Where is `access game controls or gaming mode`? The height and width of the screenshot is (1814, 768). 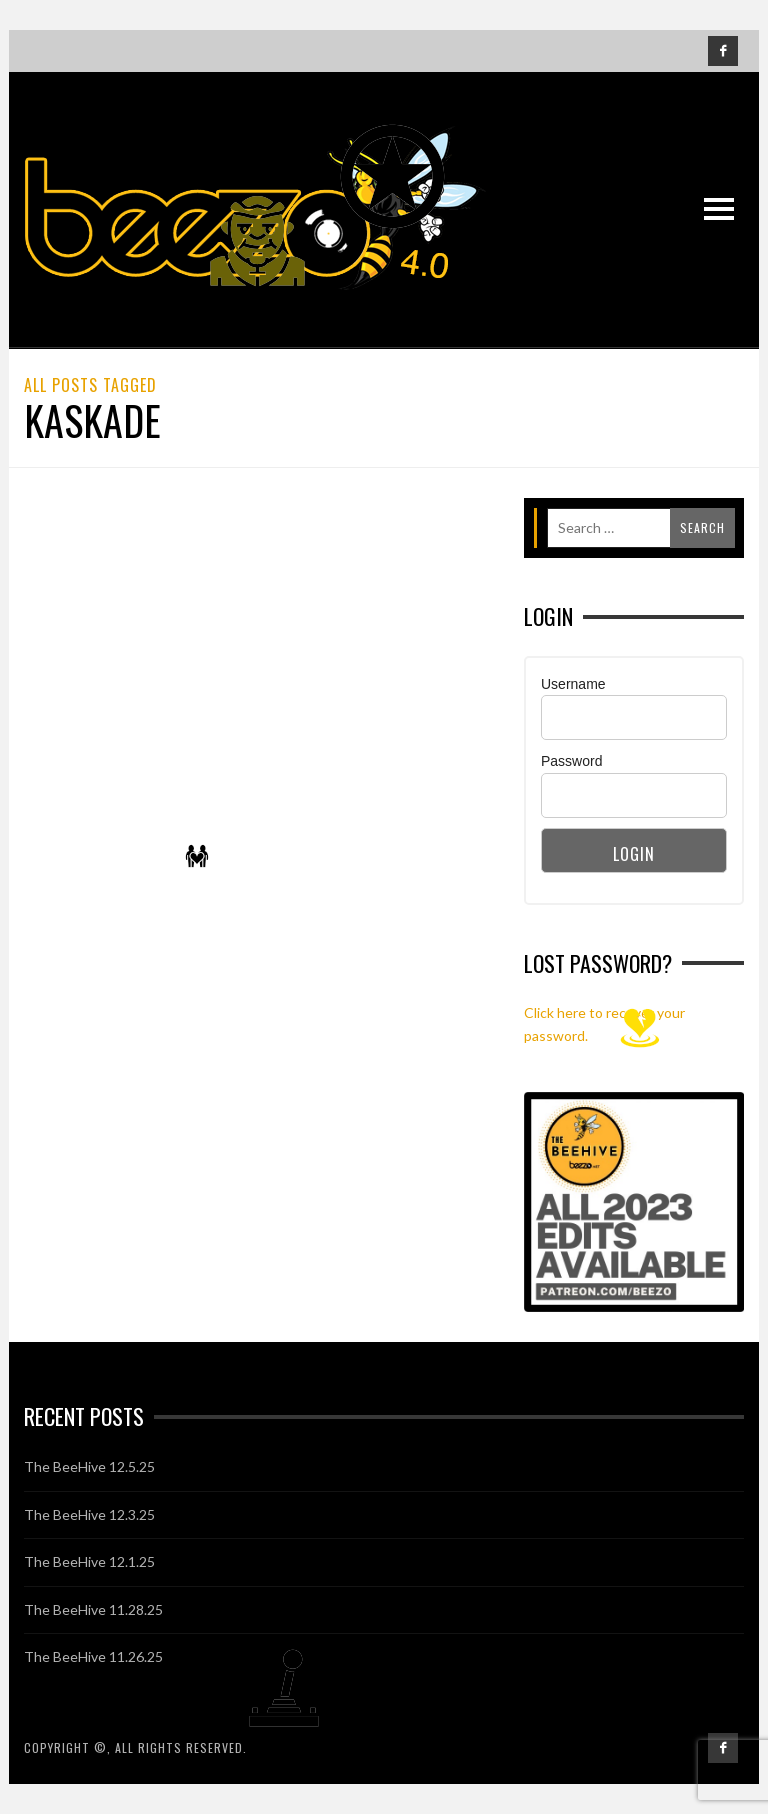
access game controls or gaming mode is located at coordinates (284, 1687).